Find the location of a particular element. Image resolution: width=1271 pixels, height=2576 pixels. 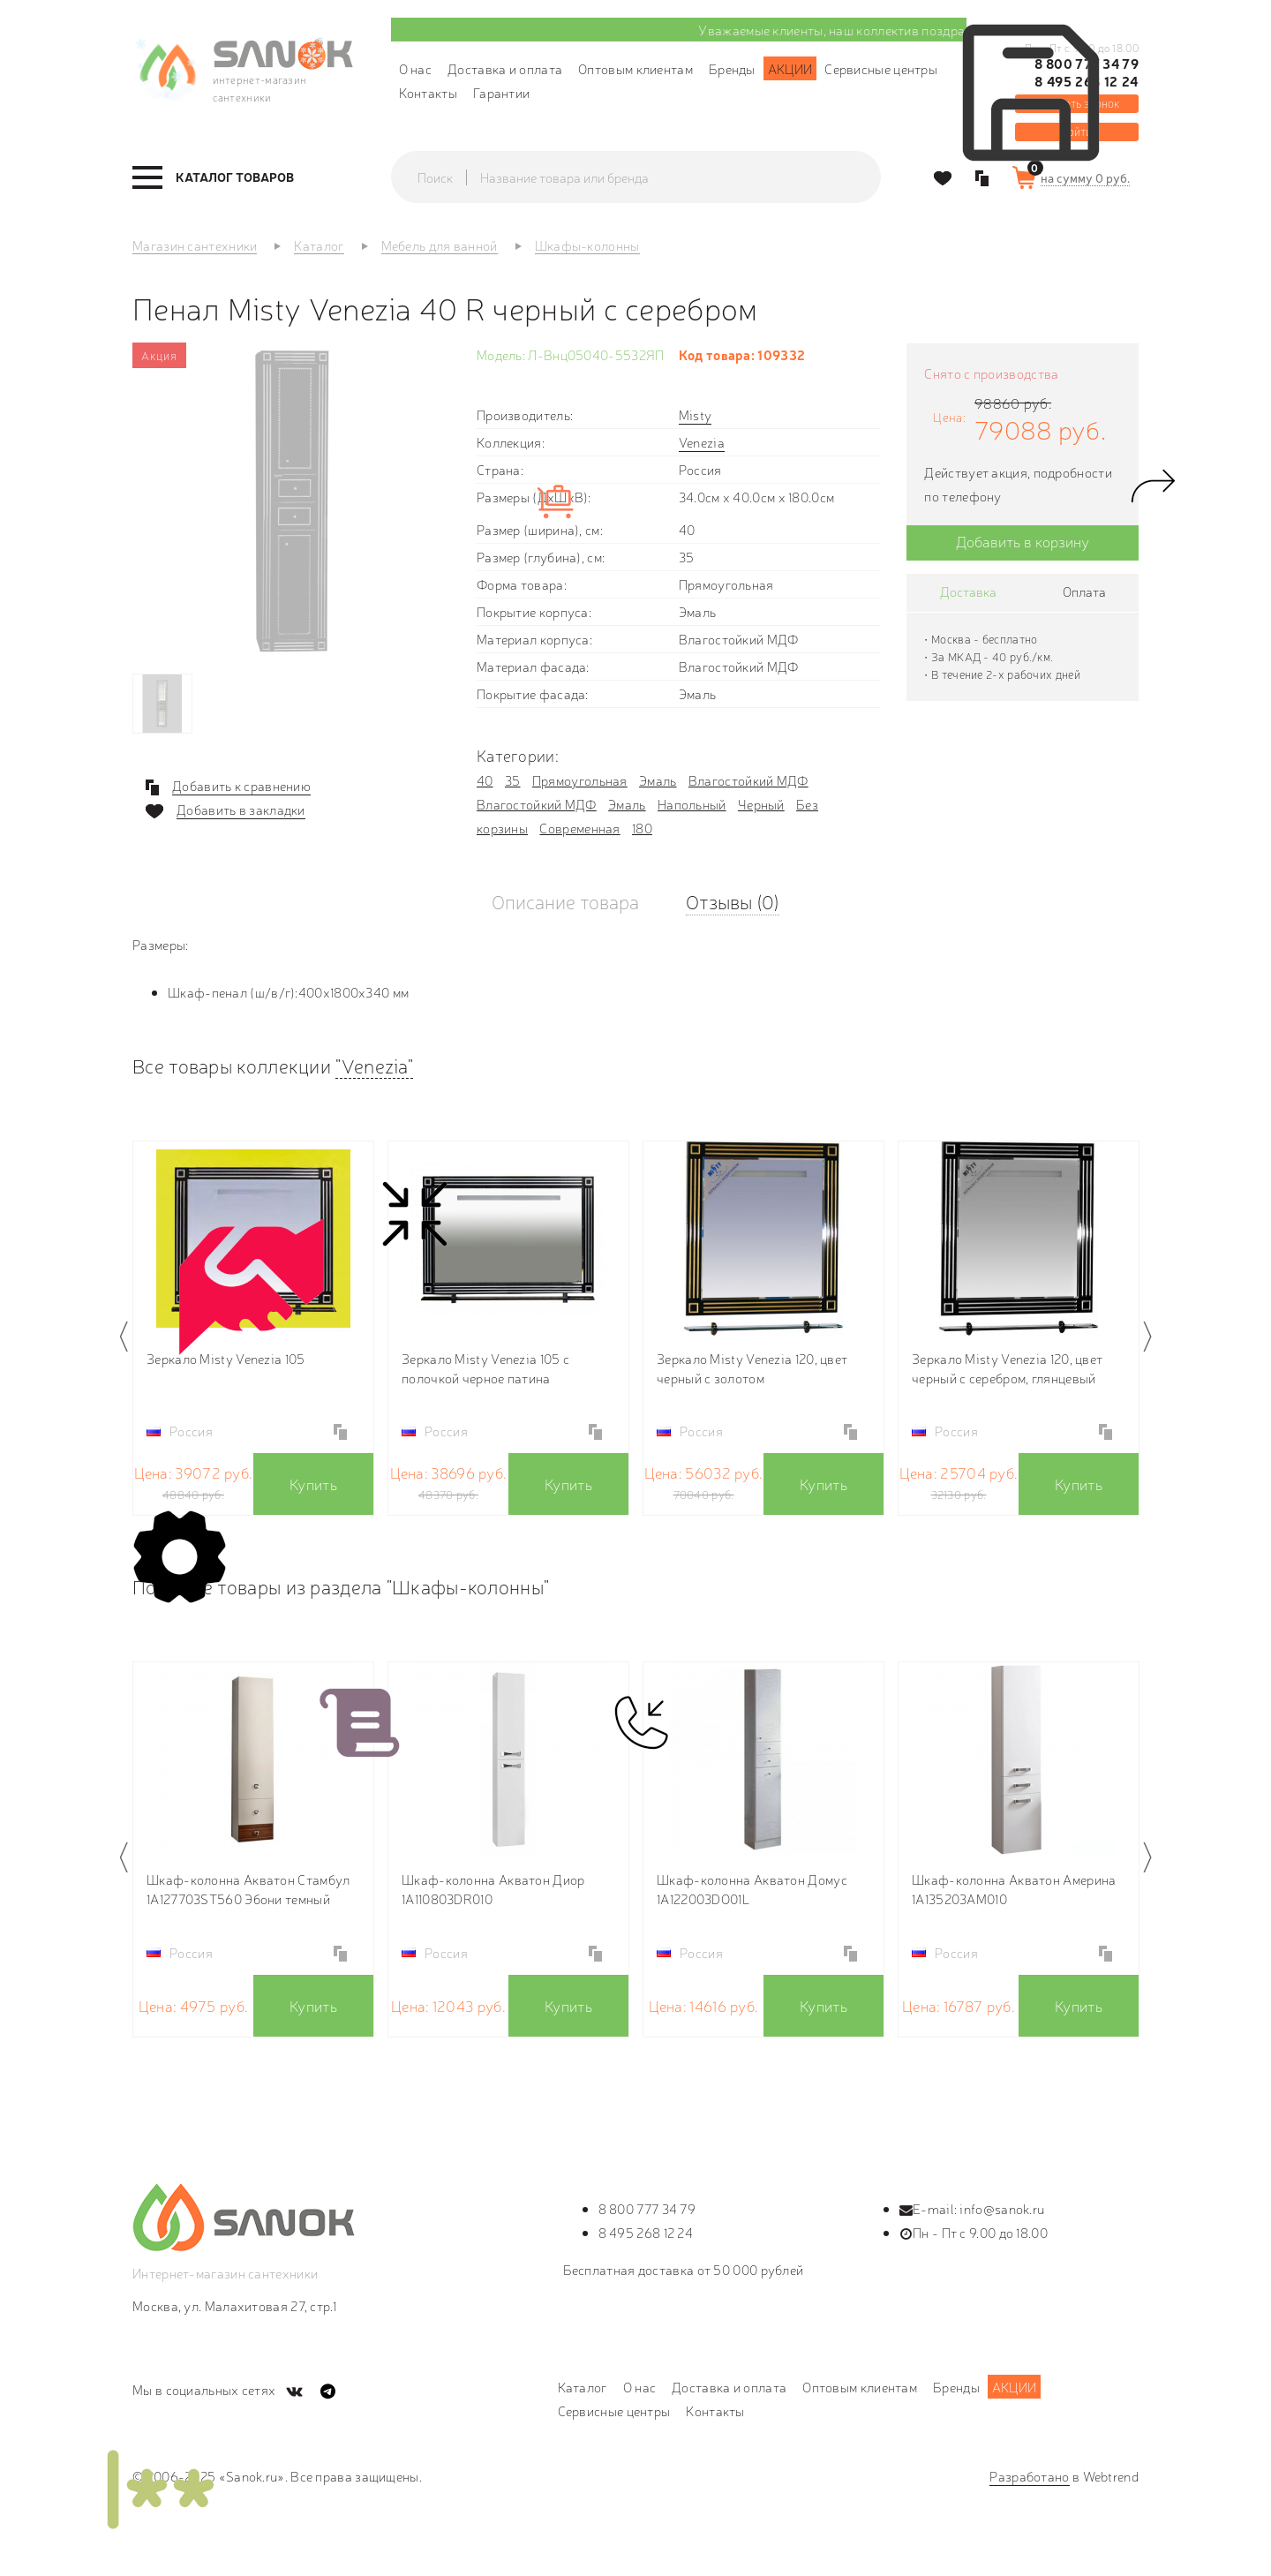

exit fullscreen mode is located at coordinates (415, 1214).